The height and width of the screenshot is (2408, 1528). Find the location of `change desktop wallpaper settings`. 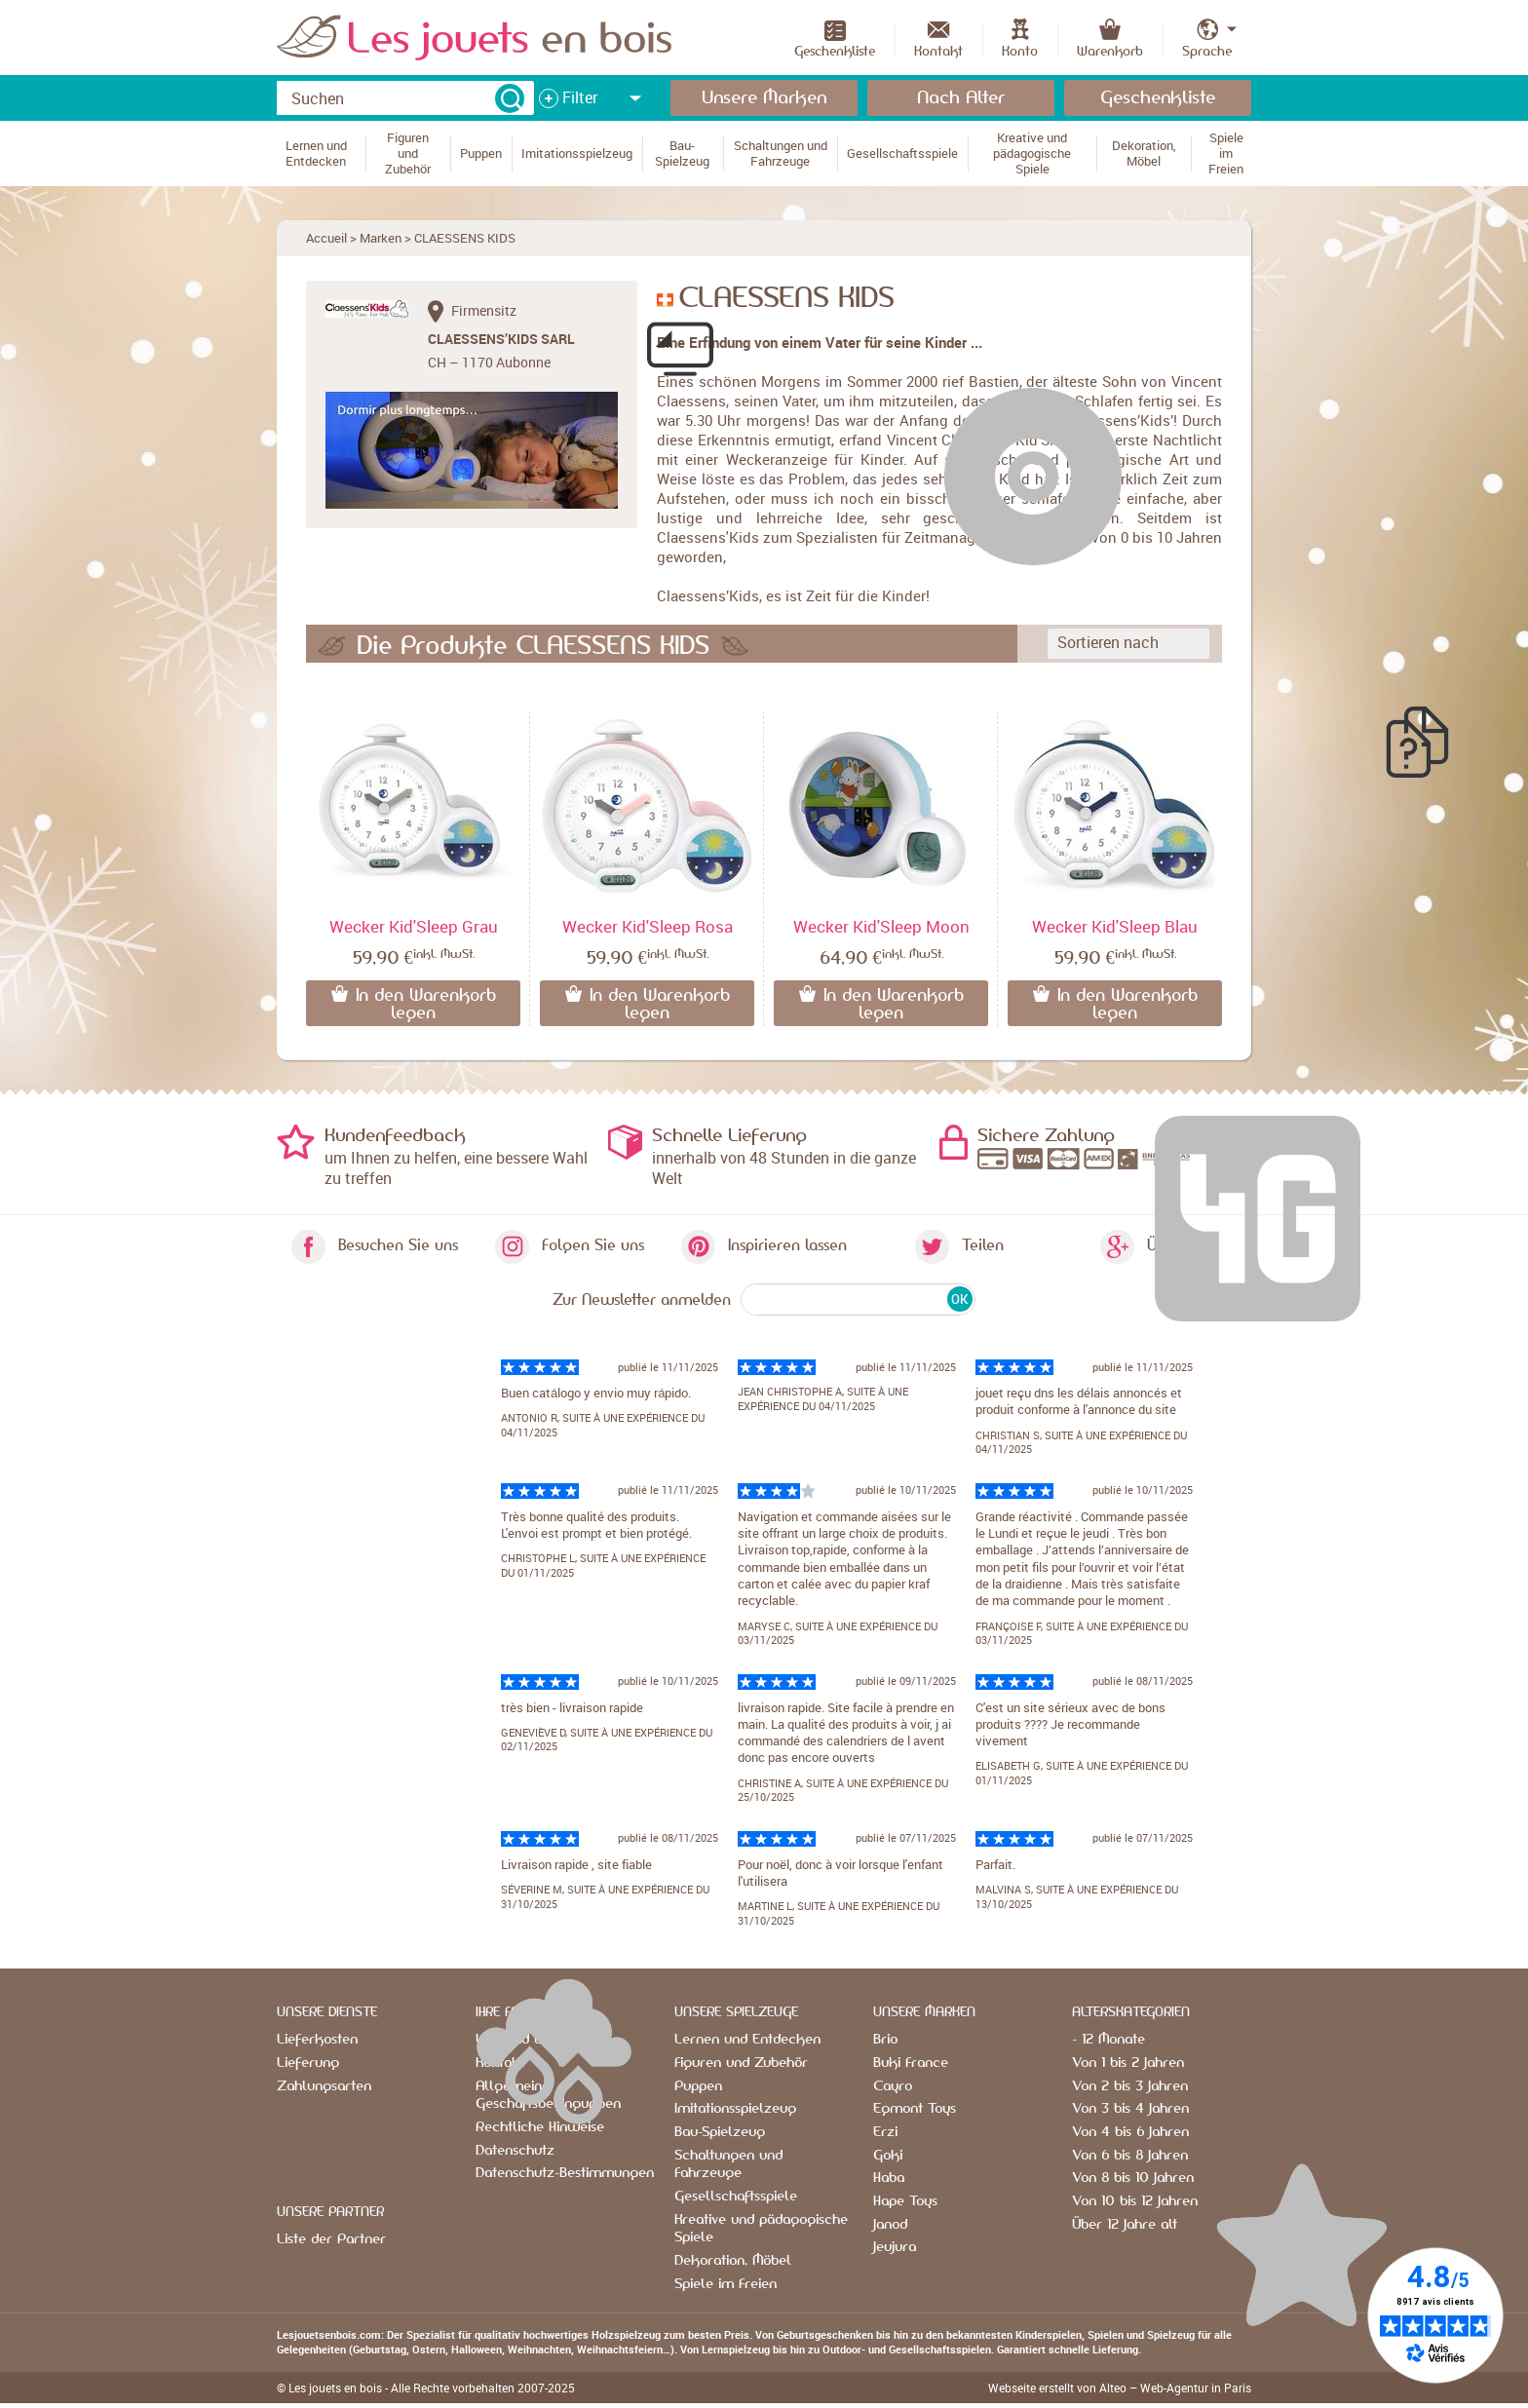

change desktop wallpaper settings is located at coordinates (680, 347).